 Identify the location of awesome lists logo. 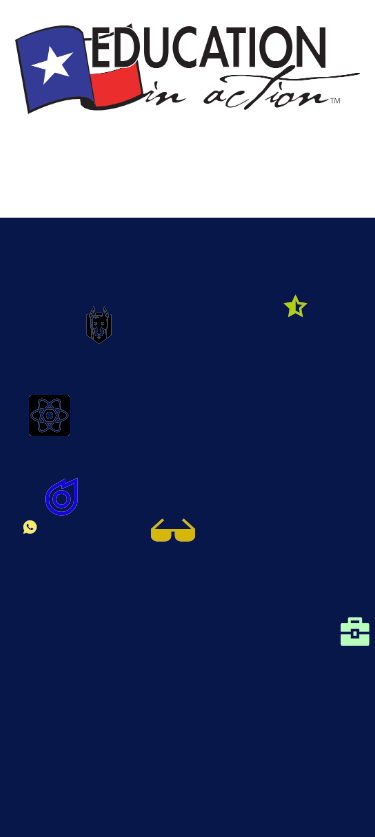
(173, 530).